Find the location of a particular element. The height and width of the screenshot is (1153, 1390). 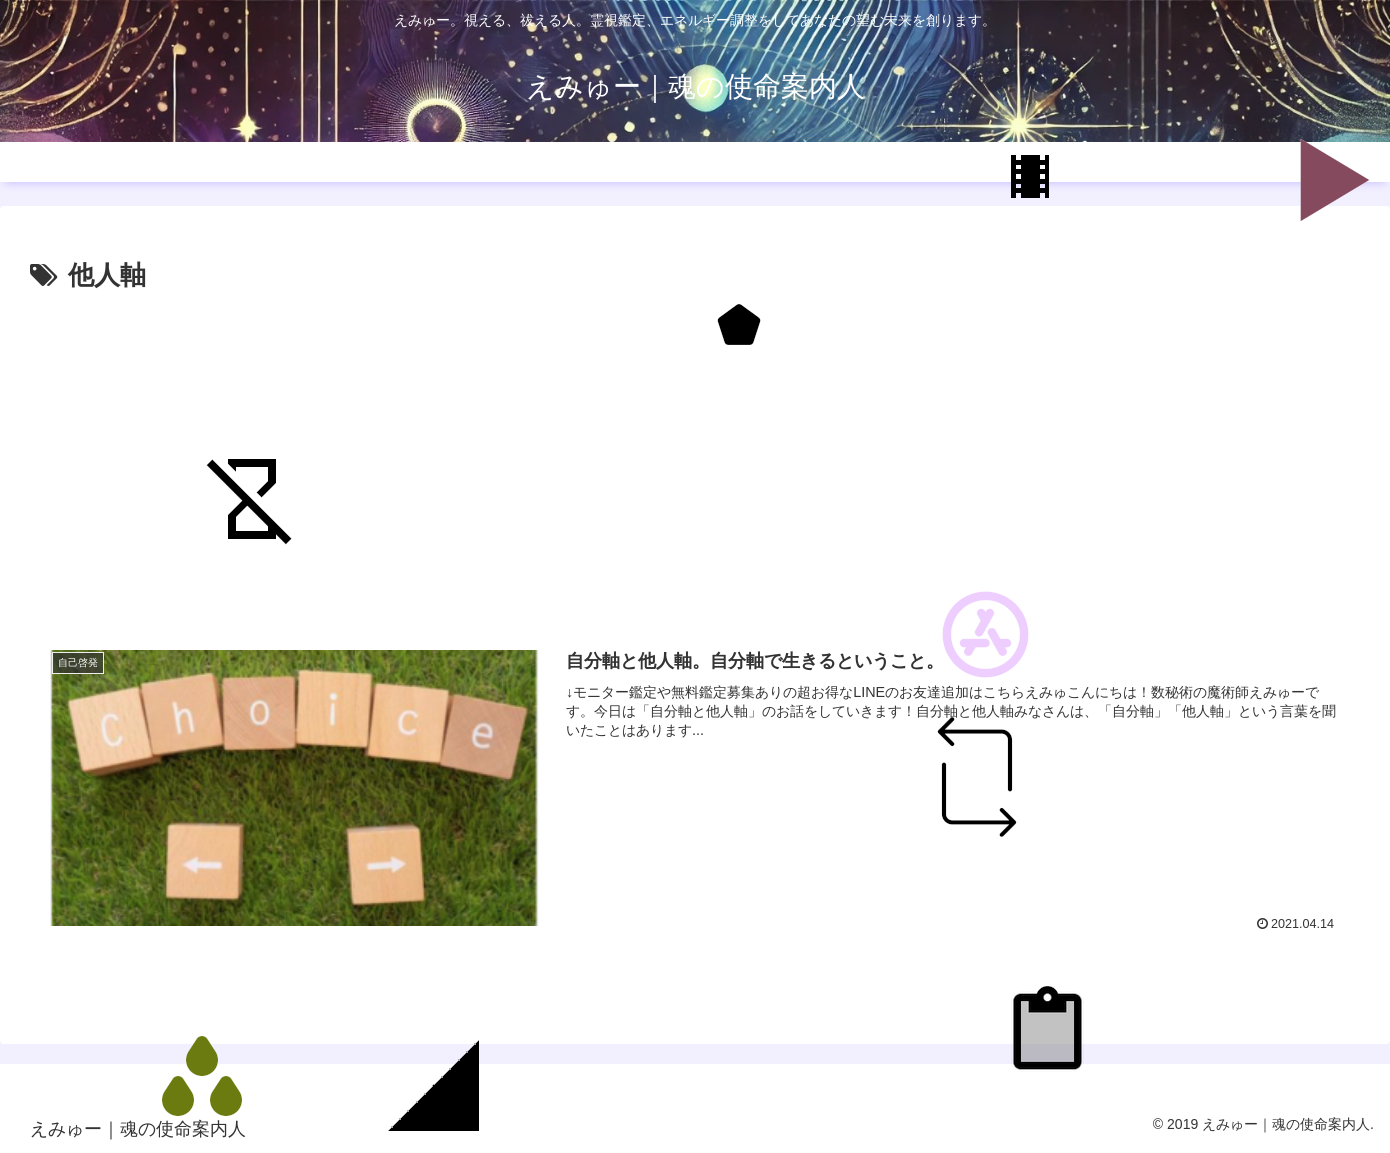

indicates a pentagon-shaped category or tag is located at coordinates (739, 325).